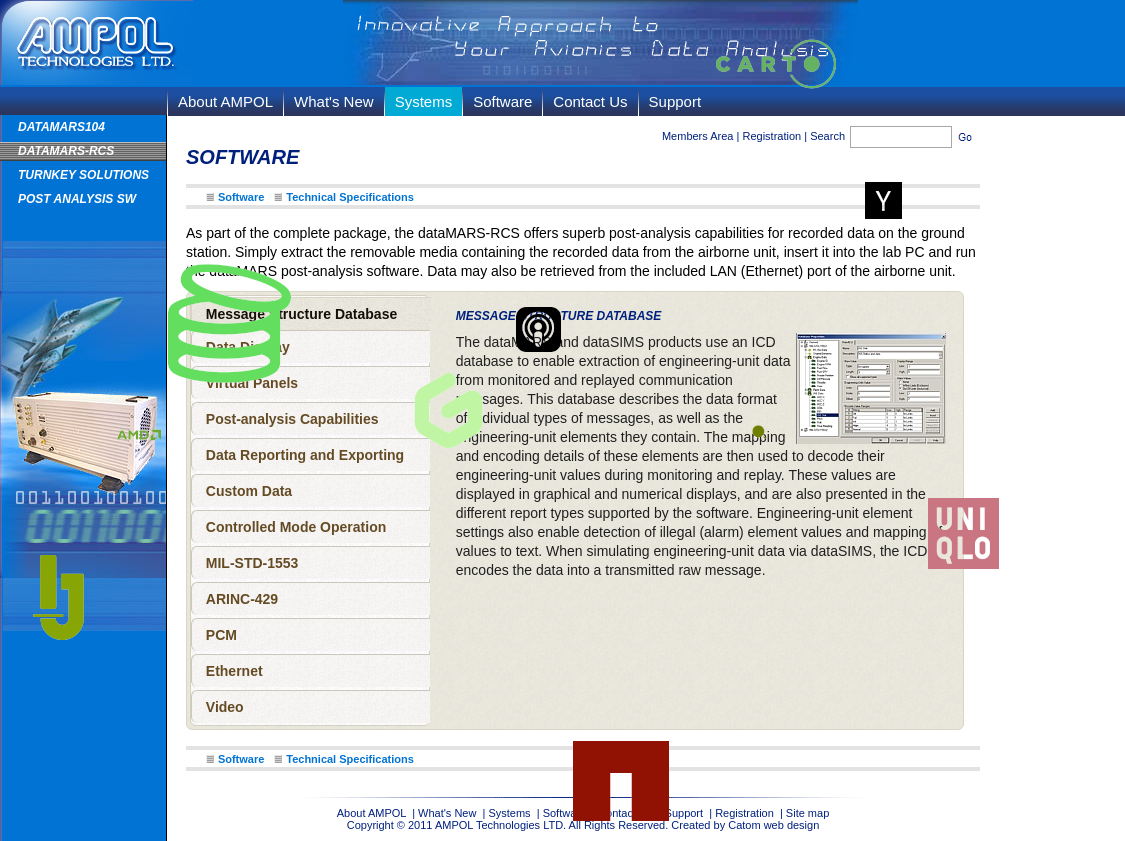 The width and height of the screenshot is (1125, 841). Describe the element at coordinates (229, 323) in the screenshot. I see `open the zaim personal finance app` at that location.